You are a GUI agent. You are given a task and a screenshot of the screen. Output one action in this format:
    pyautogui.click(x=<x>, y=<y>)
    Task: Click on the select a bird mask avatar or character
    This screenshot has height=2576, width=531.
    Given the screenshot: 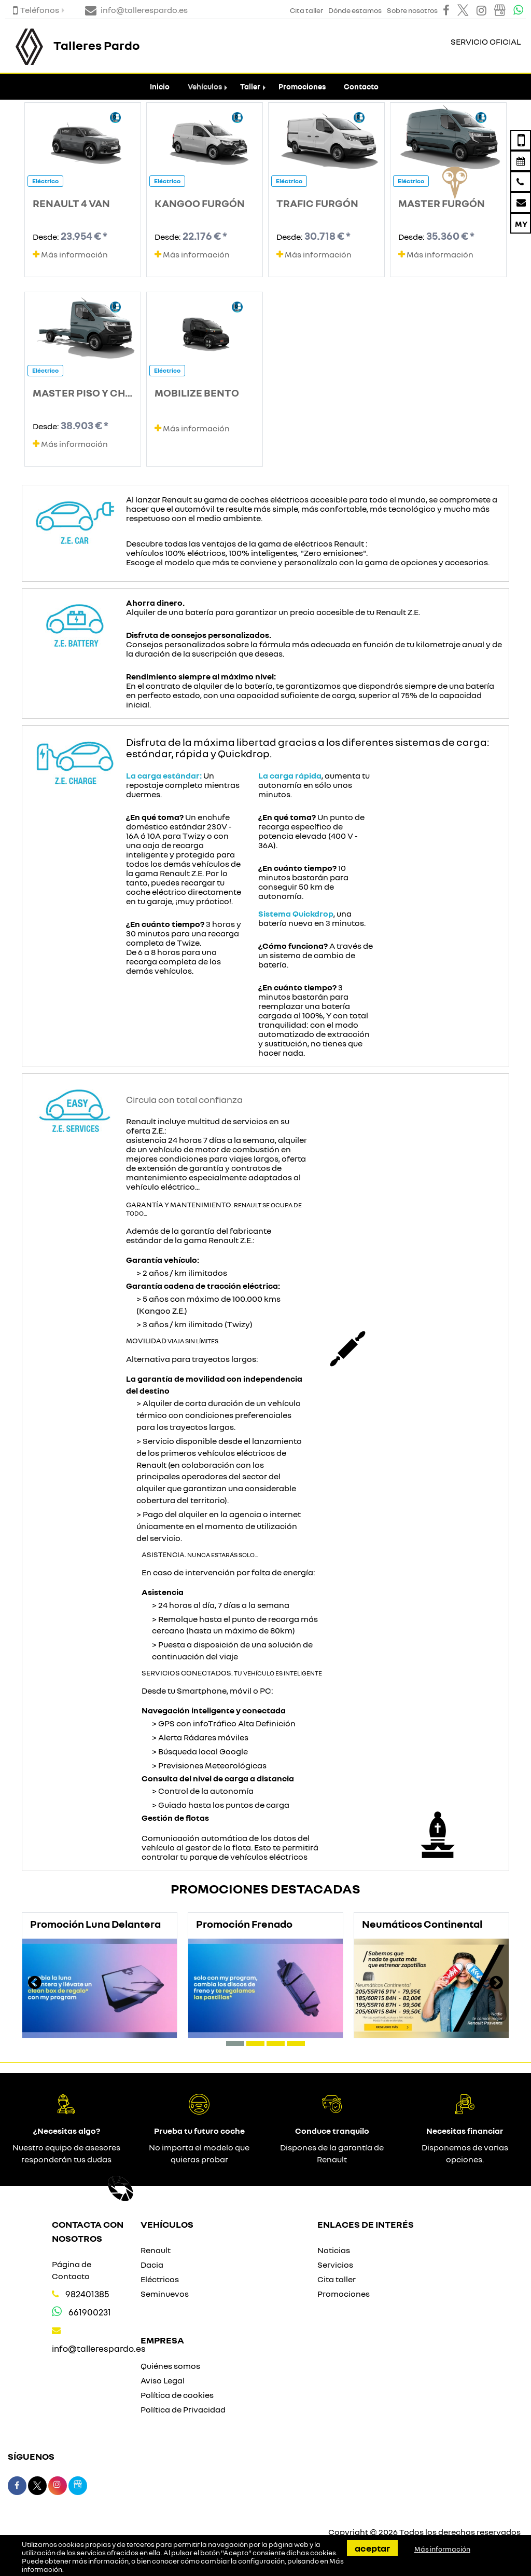 What is the action you would take?
    pyautogui.click(x=455, y=183)
    